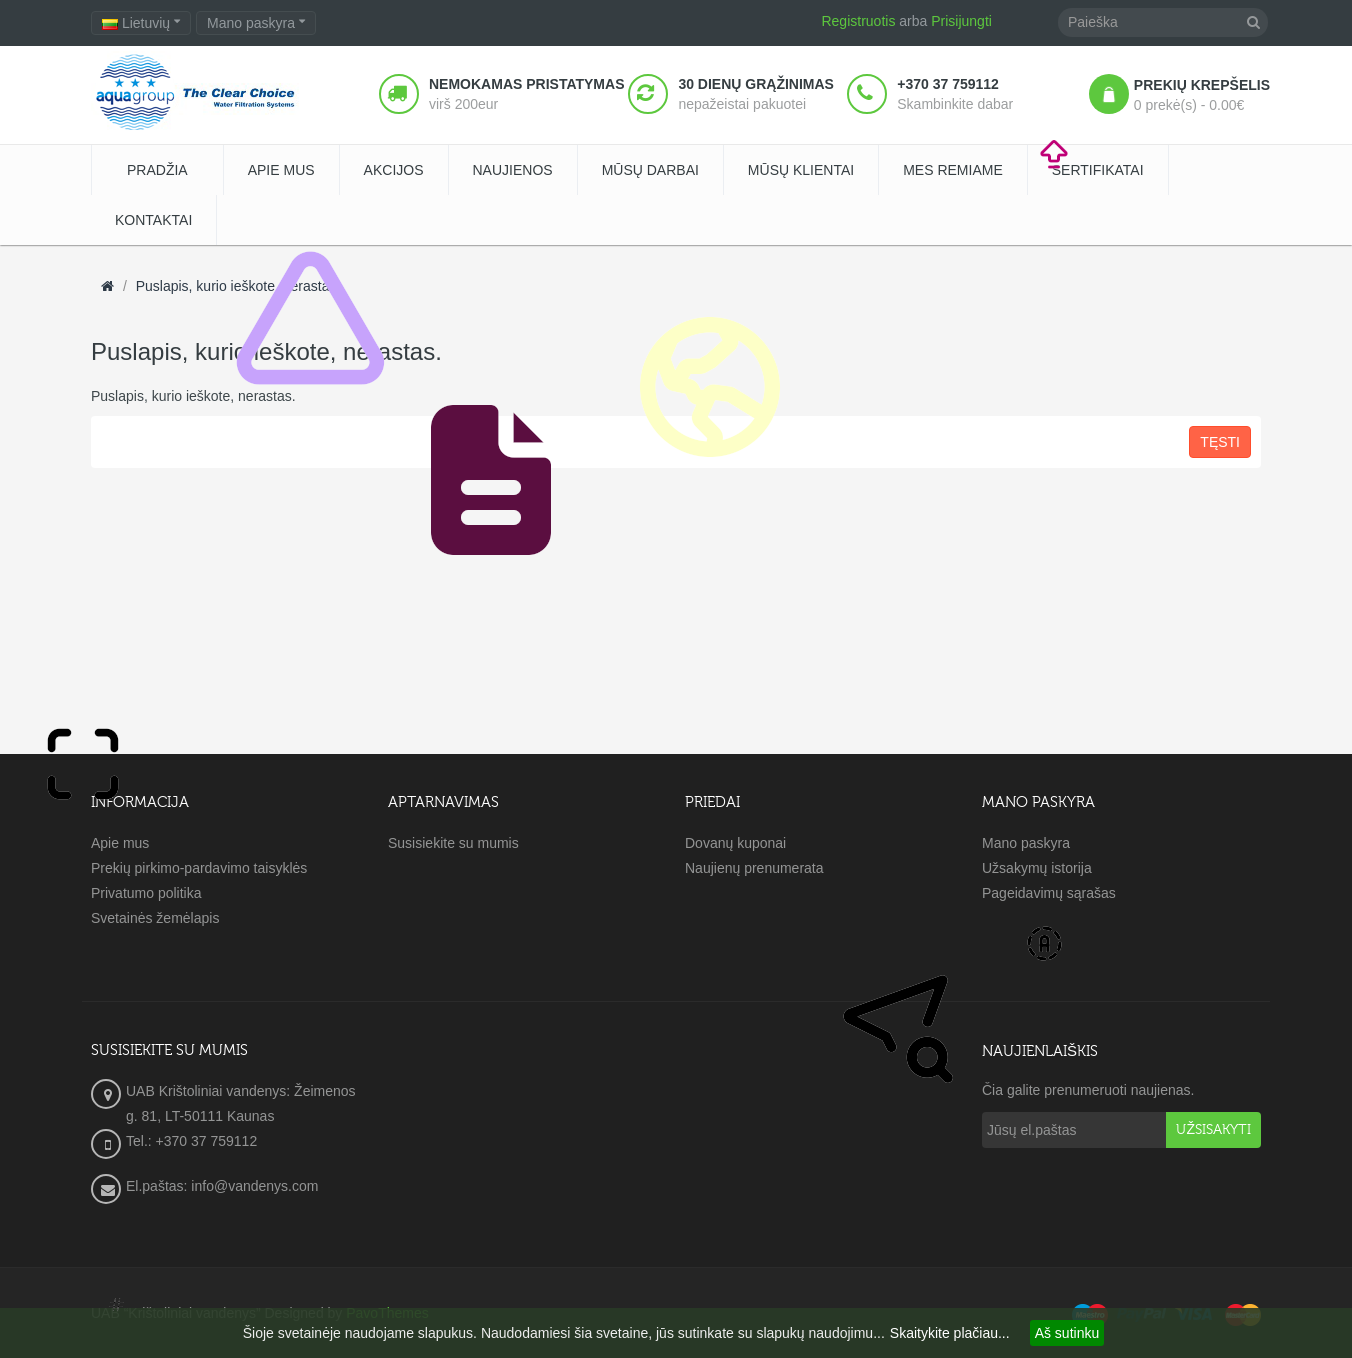 The width and height of the screenshot is (1352, 1358). What do you see at coordinates (1054, 155) in the screenshot?
I see `upload file to cloud or server` at bounding box center [1054, 155].